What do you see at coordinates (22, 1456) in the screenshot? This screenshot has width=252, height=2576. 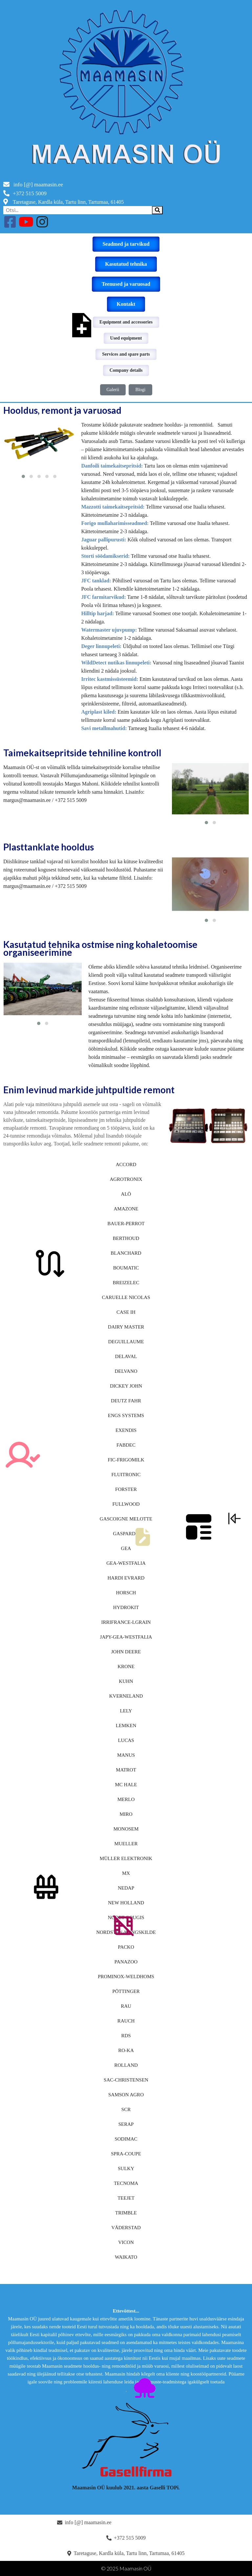 I see `user verified or approved` at bounding box center [22, 1456].